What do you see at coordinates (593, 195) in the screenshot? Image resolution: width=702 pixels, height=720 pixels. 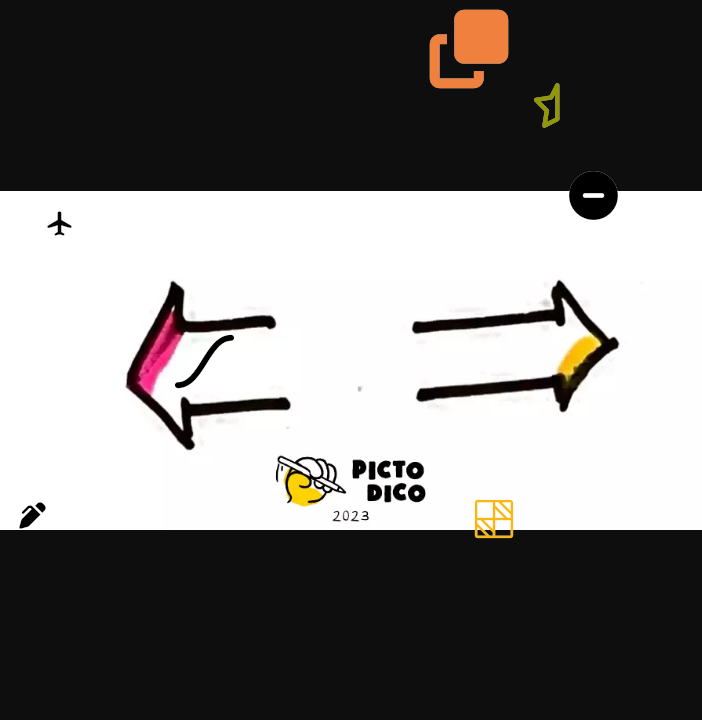 I see `remove an item from a list` at bounding box center [593, 195].